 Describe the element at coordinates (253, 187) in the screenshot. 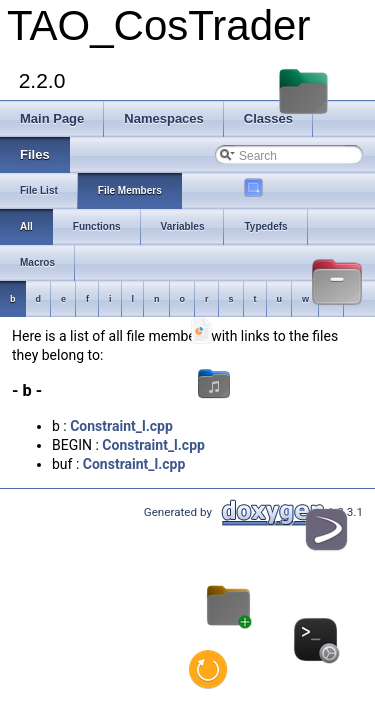

I see `take a screenshot` at that location.